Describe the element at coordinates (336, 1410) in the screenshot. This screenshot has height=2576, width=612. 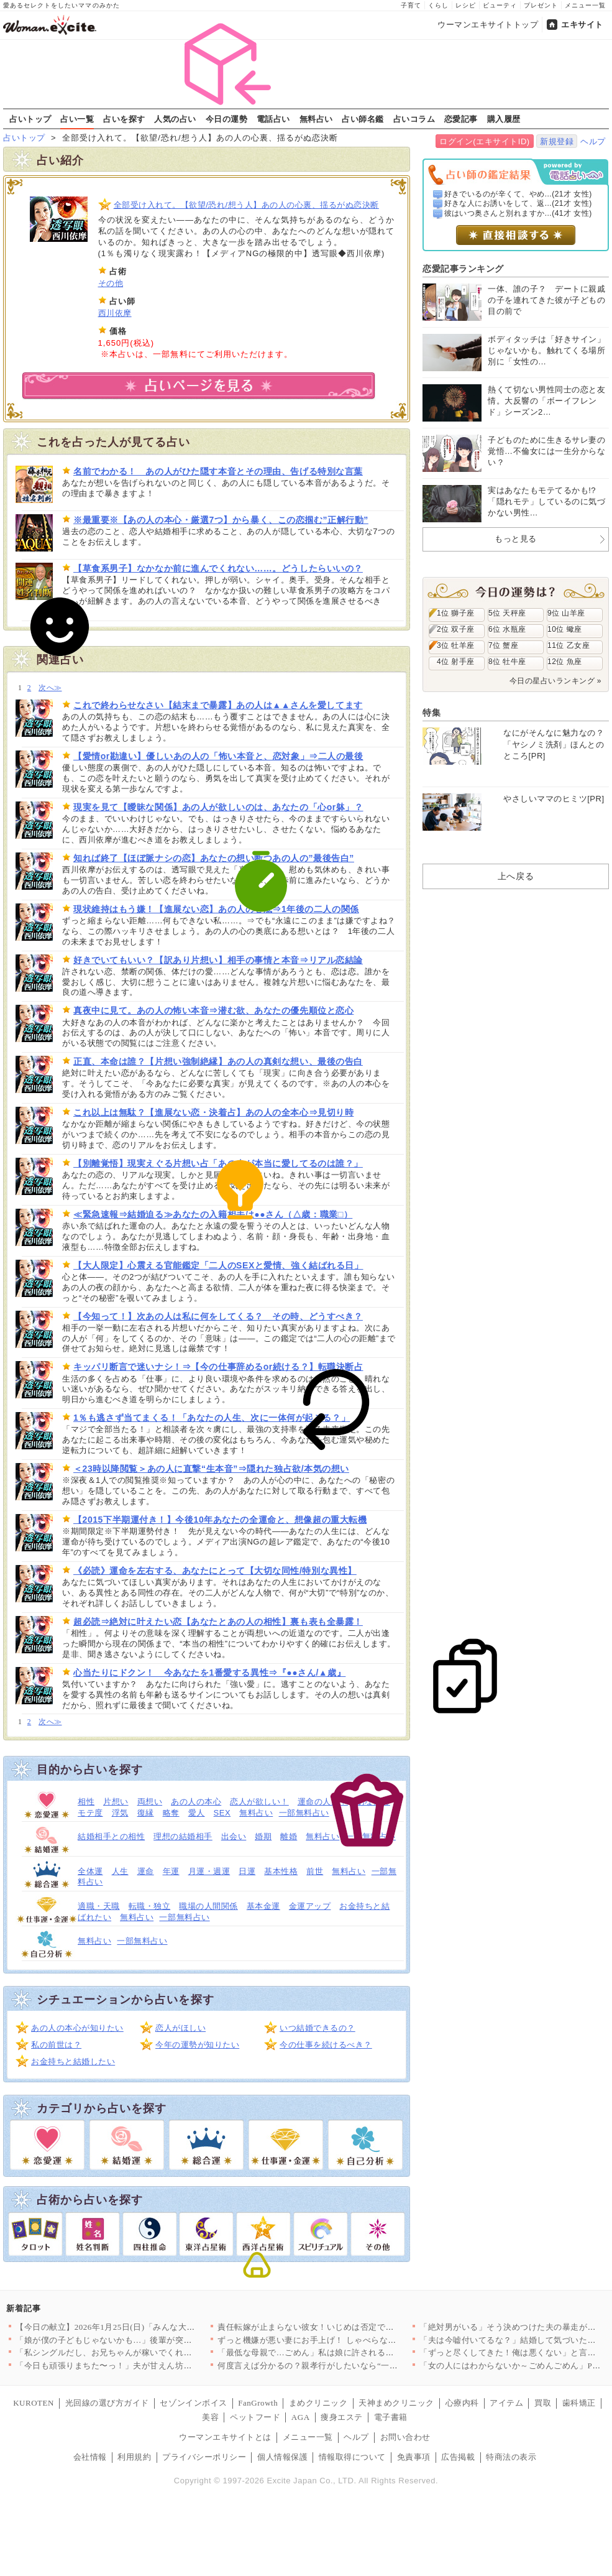
I see `repeat or iterate through a process` at that location.